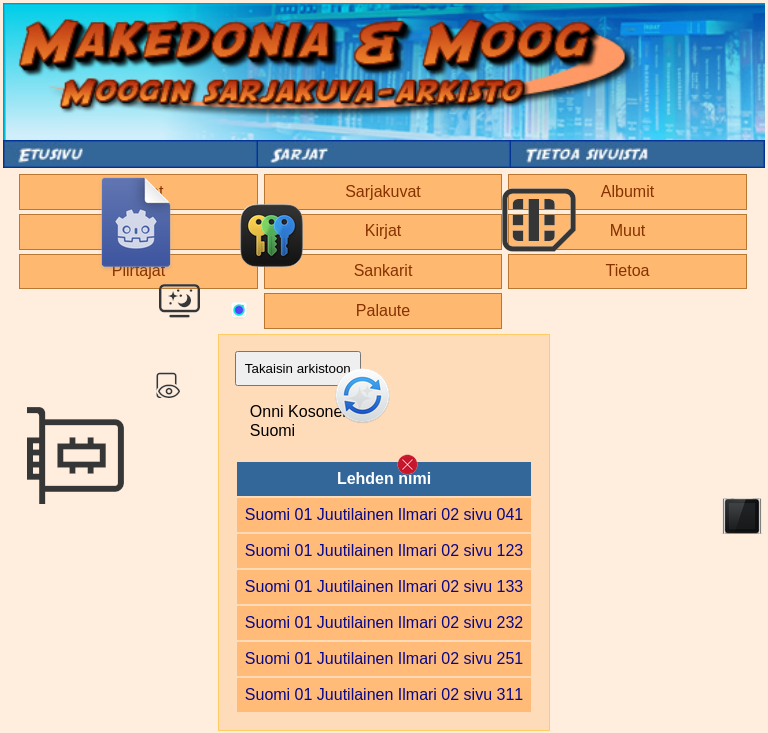 This screenshot has width=768, height=733. What do you see at coordinates (75, 455) in the screenshot?
I see `access firmware settings and updates` at bounding box center [75, 455].